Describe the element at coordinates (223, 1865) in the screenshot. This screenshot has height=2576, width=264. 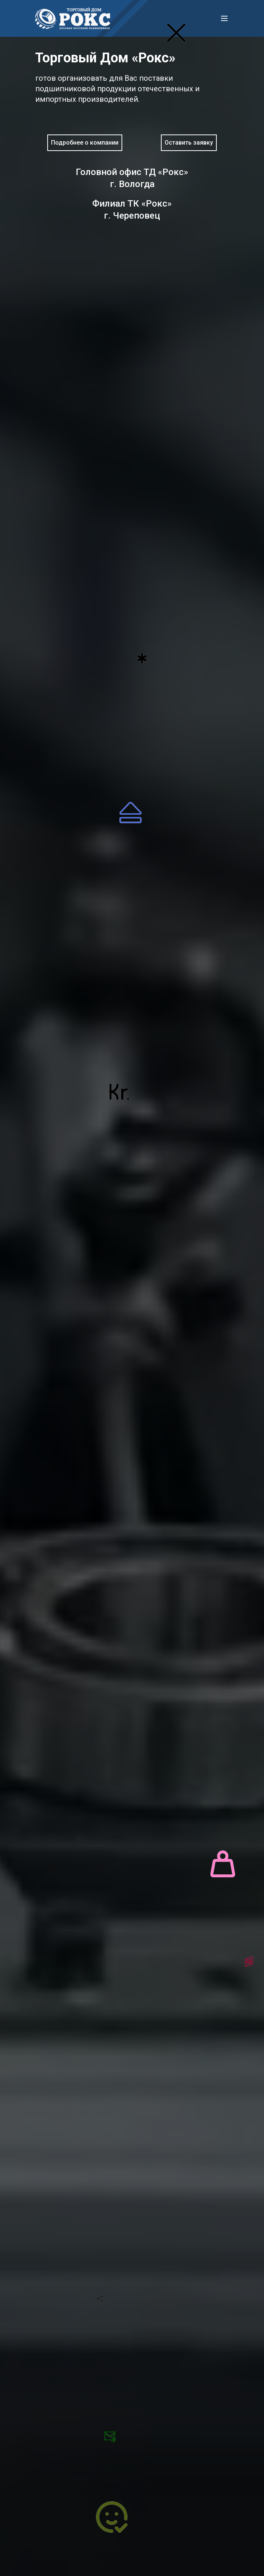
I see `set or adjust item weight` at that location.